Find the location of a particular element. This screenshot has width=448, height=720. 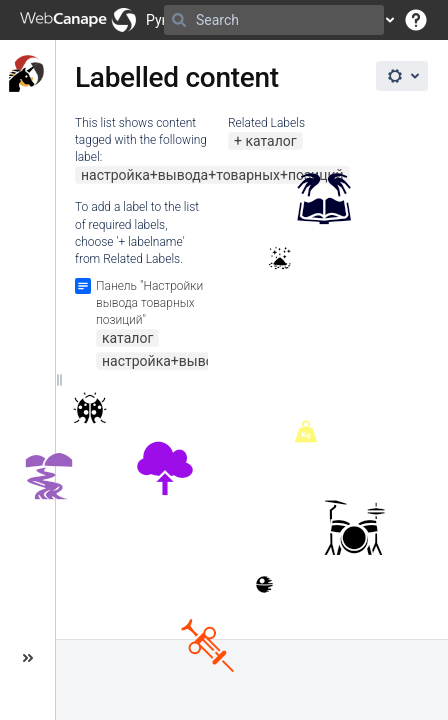

a pile of spices or seasoning ingredients is located at coordinates (280, 258).